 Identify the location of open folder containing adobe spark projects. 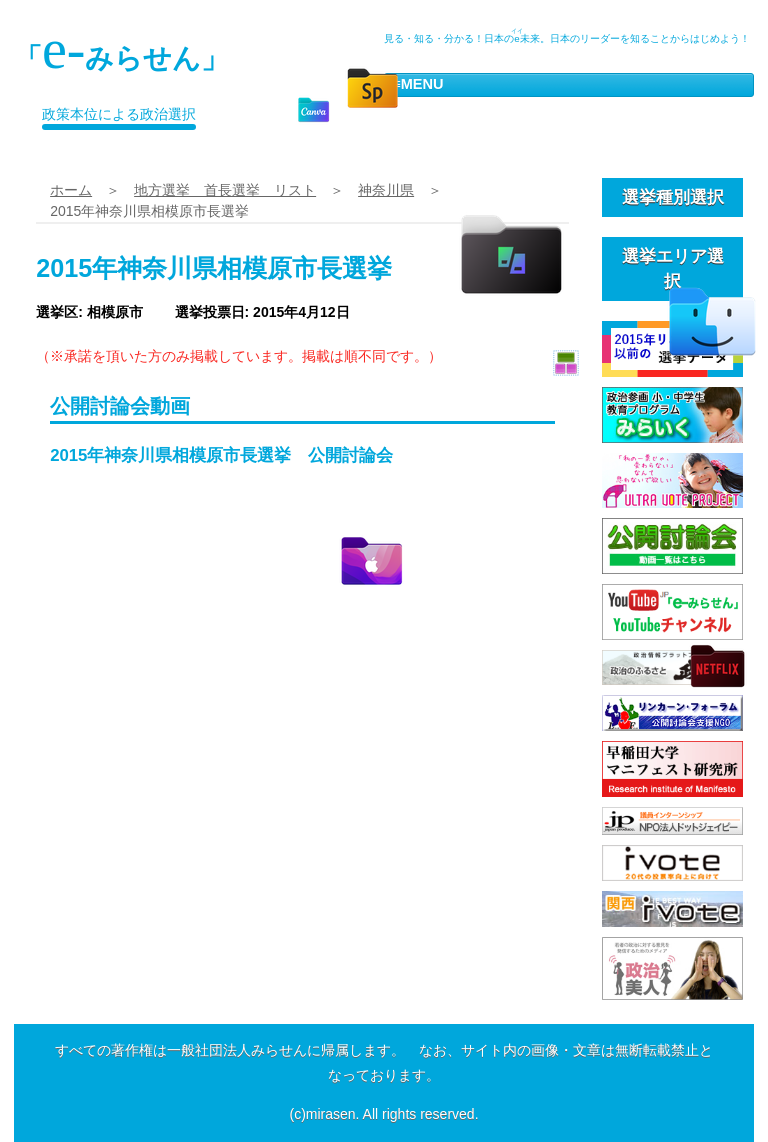
(372, 89).